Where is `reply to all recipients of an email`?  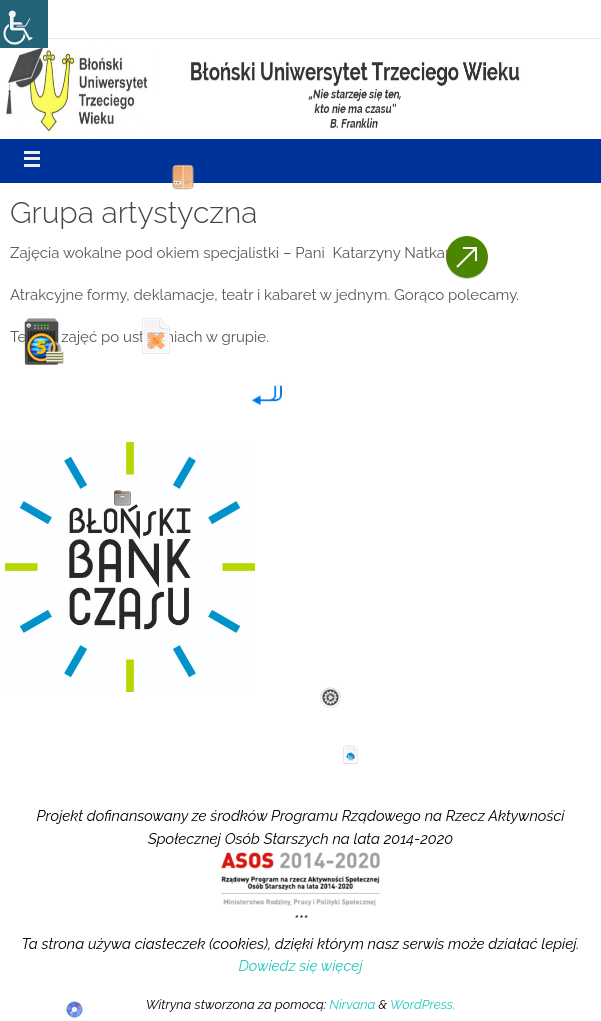 reply to all recipients of an email is located at coordinates (266, 393).